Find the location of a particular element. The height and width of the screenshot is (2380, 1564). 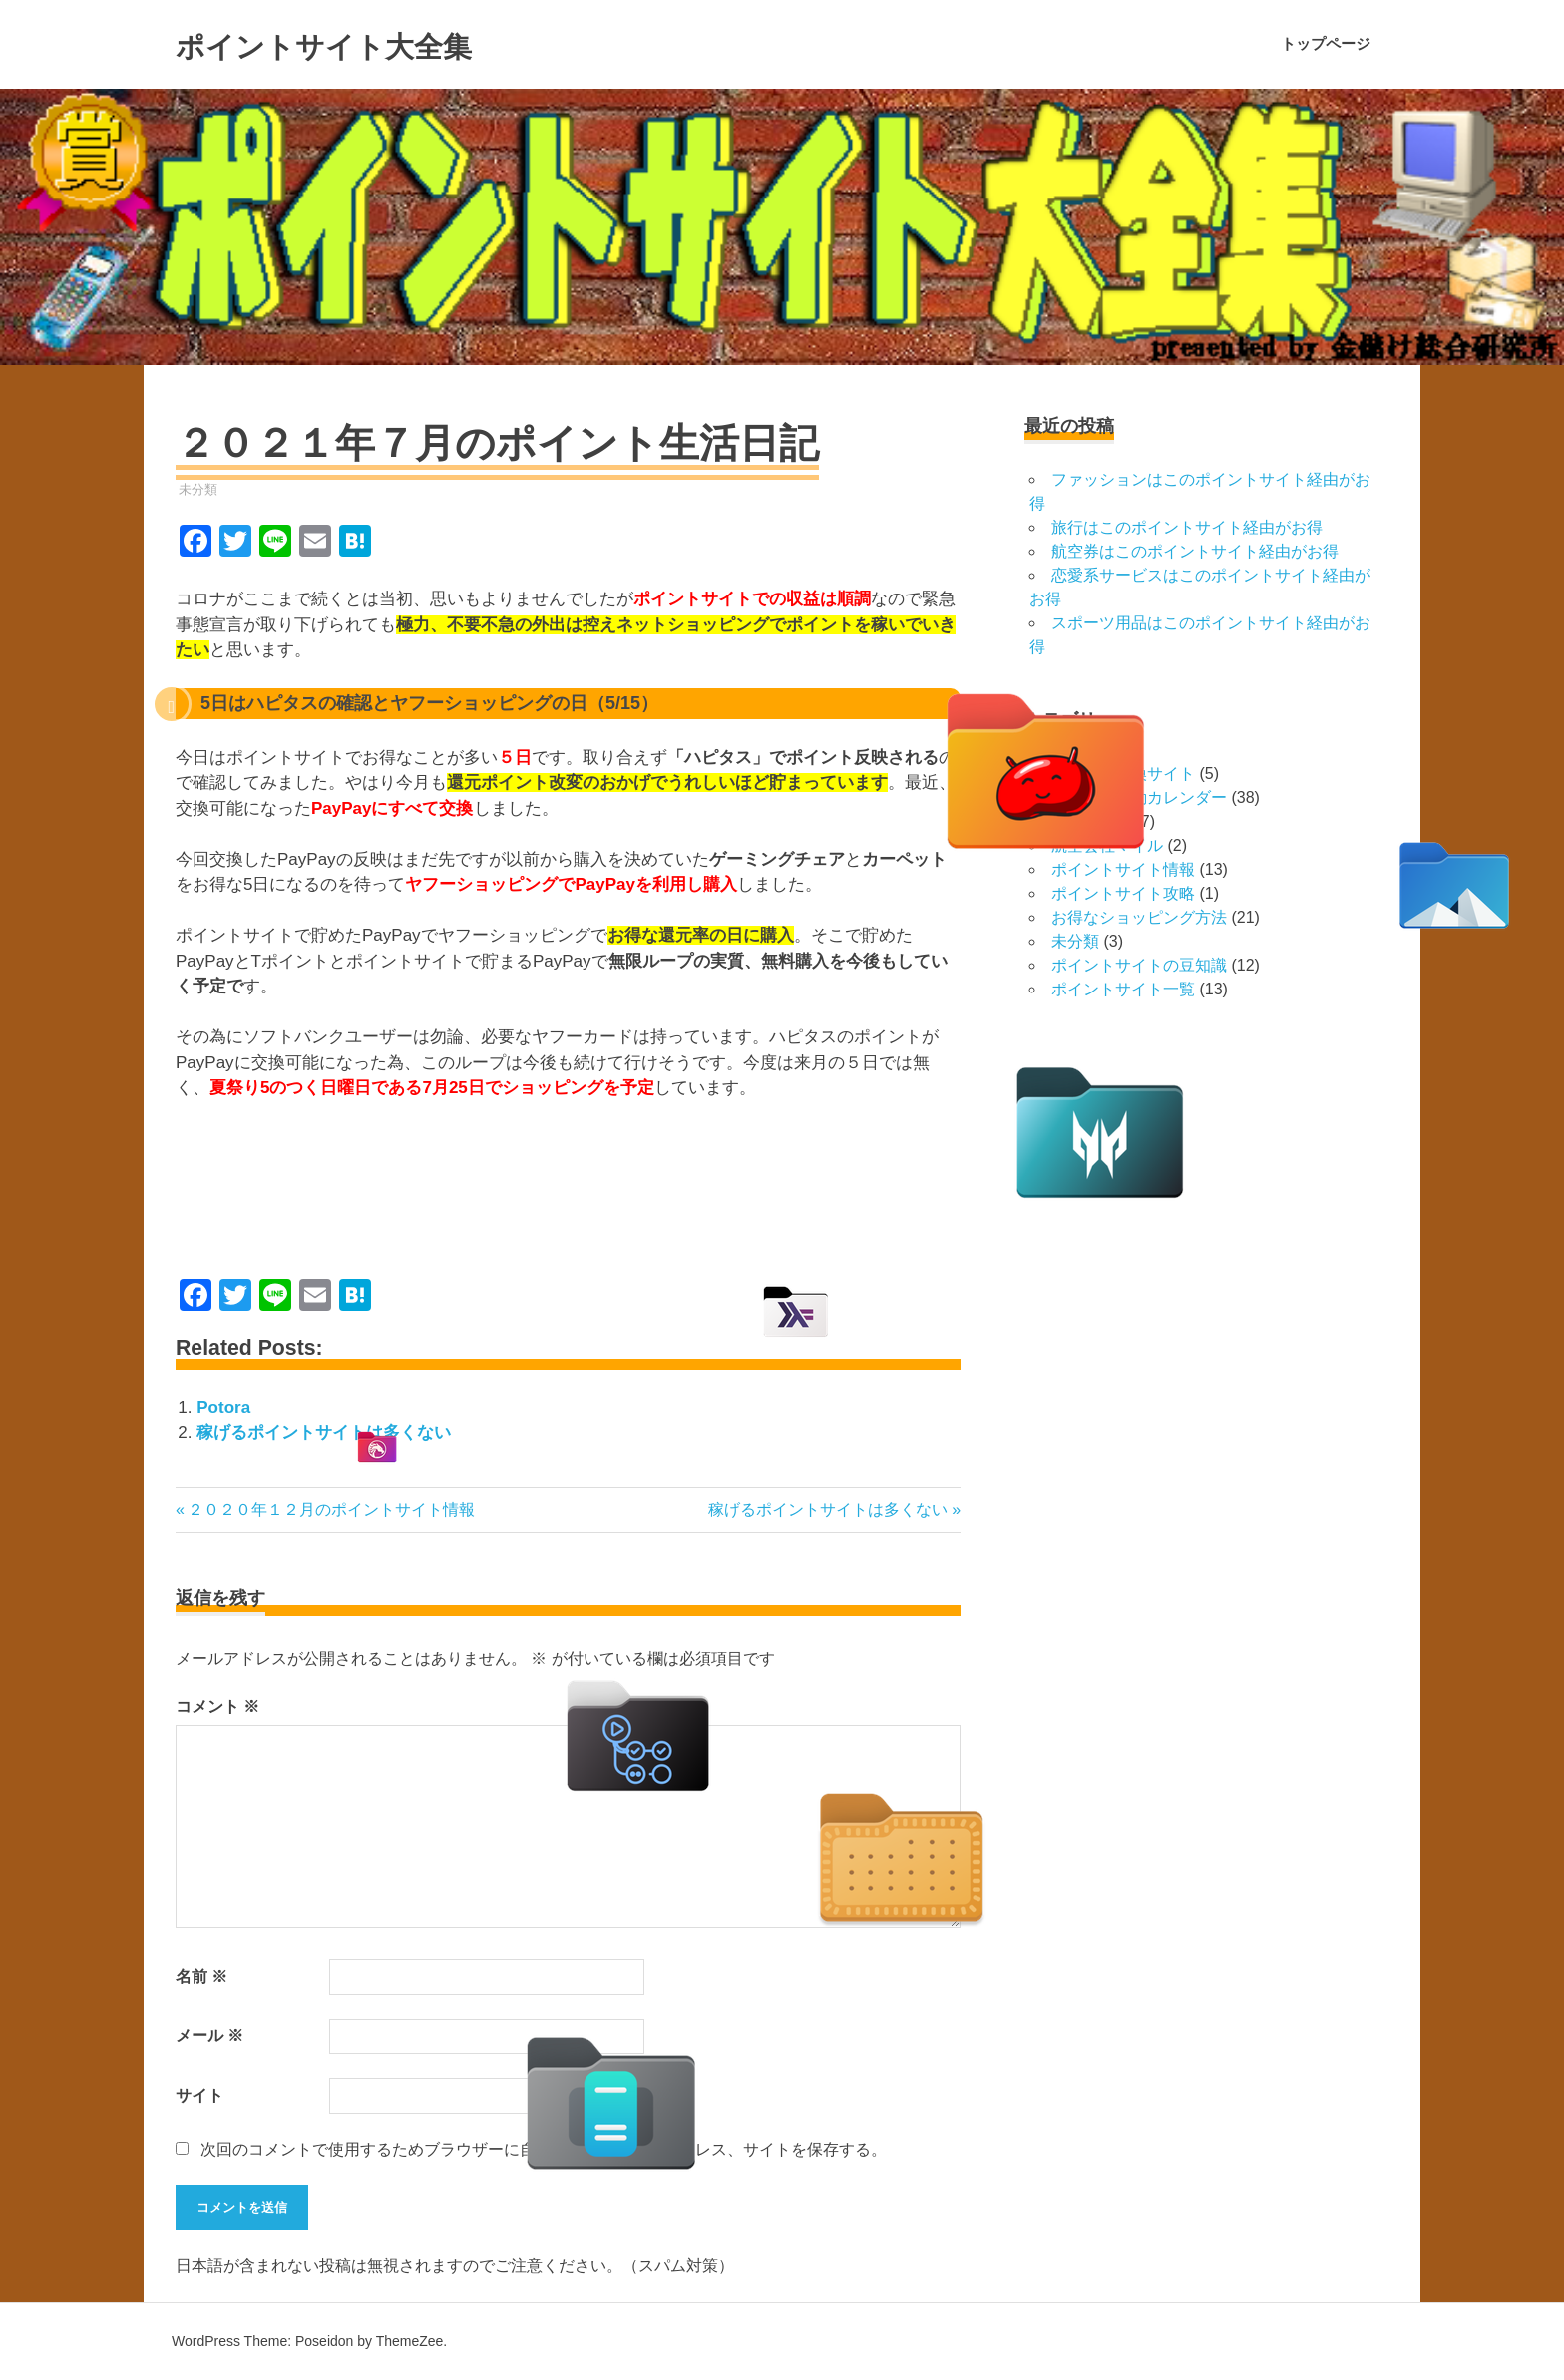

open Hyper-V virtual machine files folder is located at coordinates (610, 2108).